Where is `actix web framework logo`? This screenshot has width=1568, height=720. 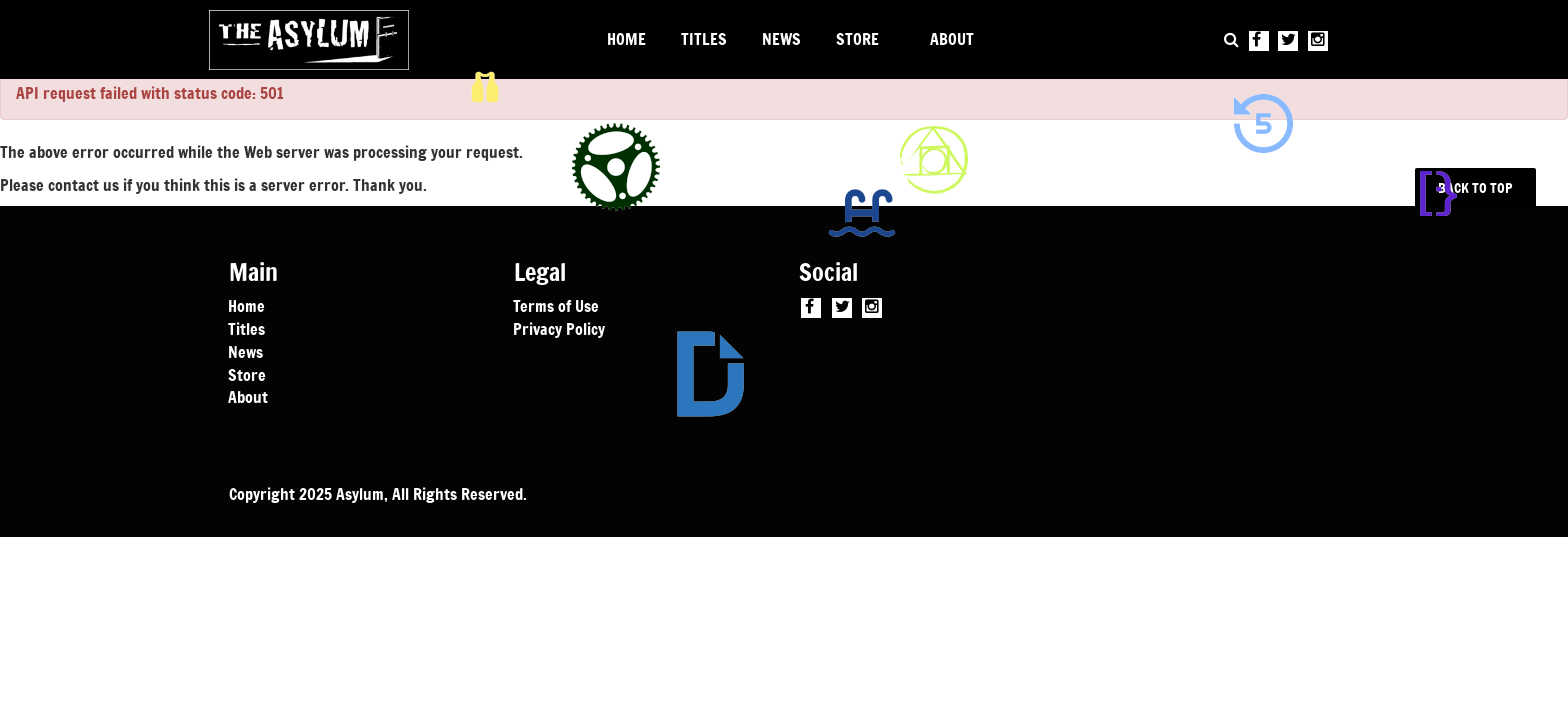 actix web framework logo is located at coordinates (616, 167).